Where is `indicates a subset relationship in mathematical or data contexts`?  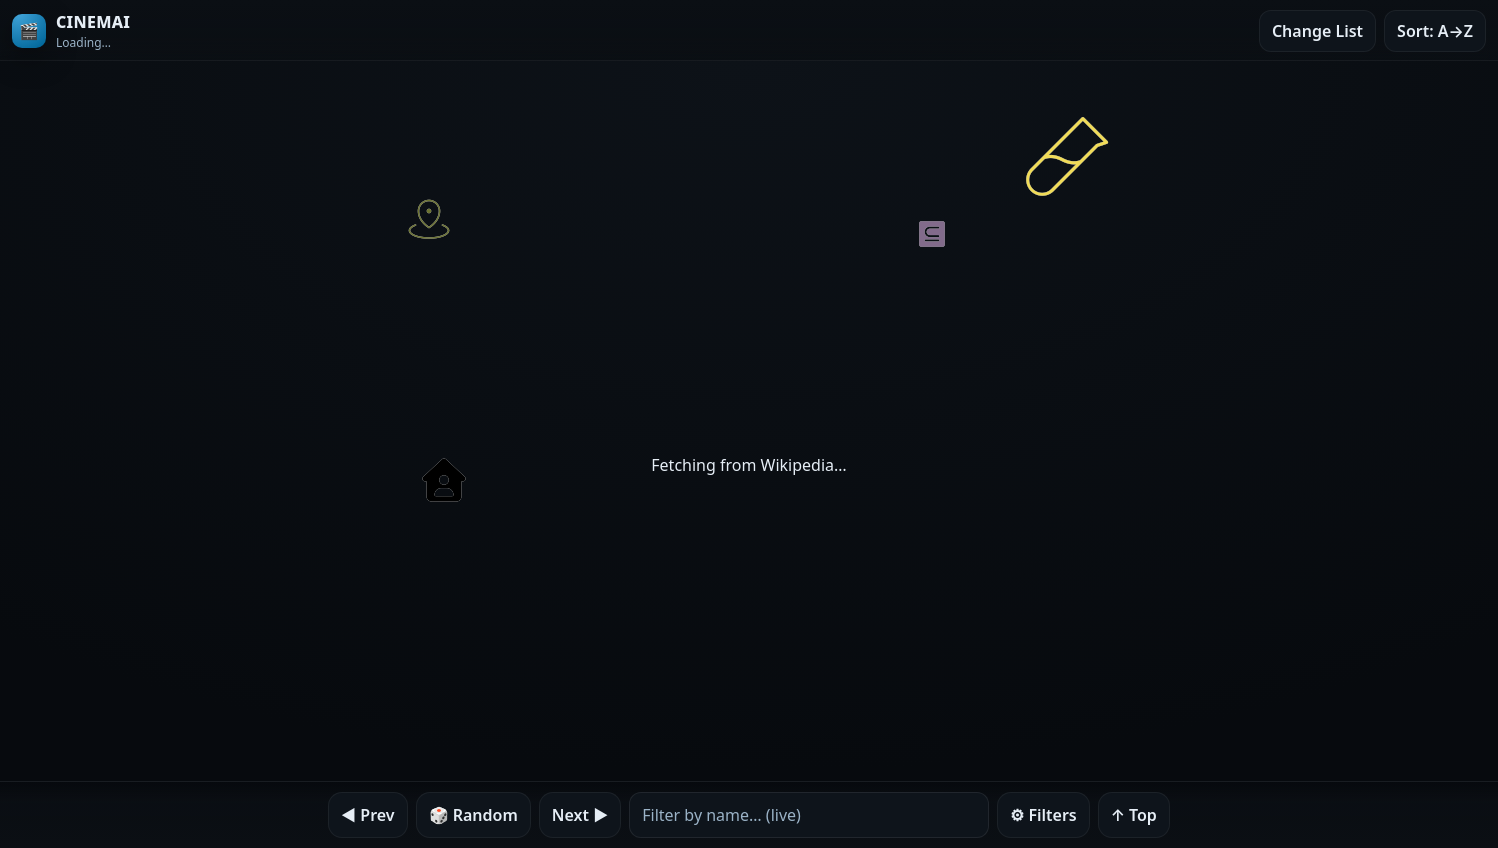 indicates a subset relationship in mathematical or data contexts is located at coordinates (932, 234).